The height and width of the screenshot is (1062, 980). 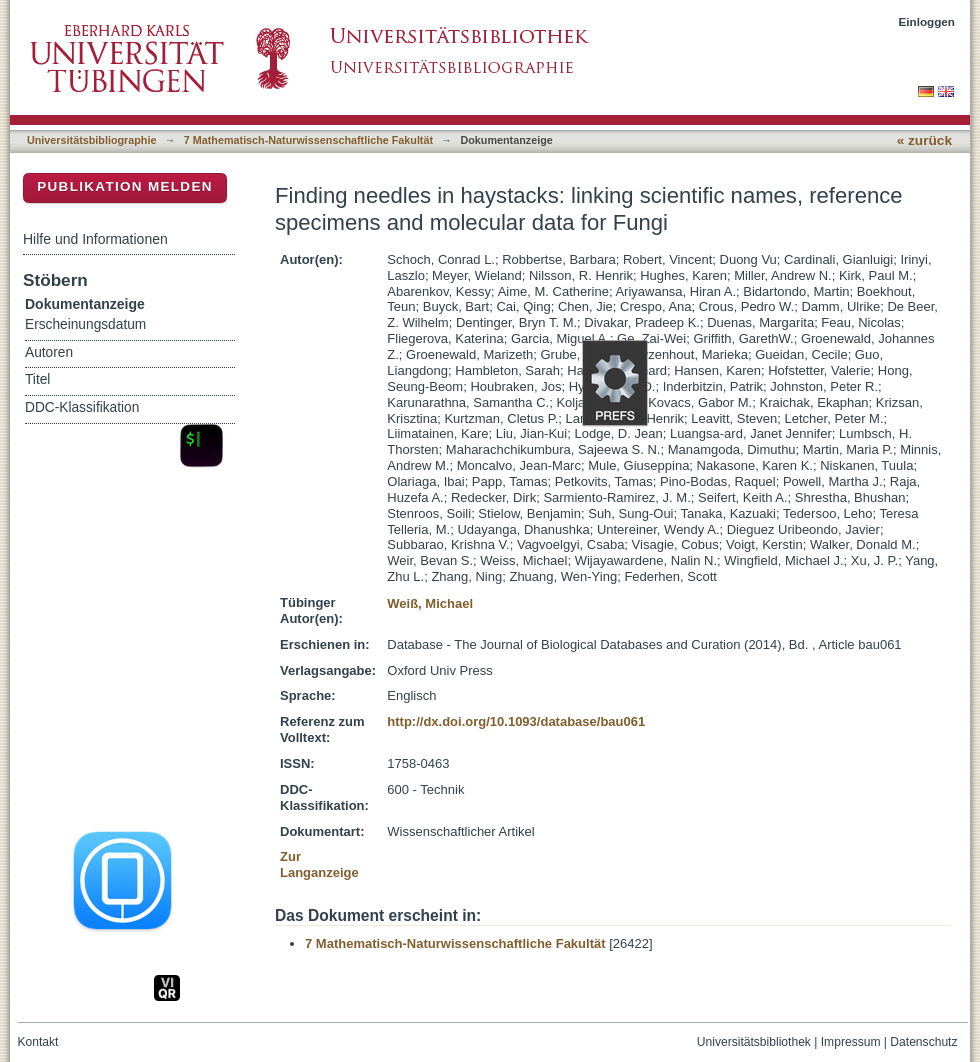 What do you see at coordinates (122, 880) in the screenshot?
I see `preview files or documents quickly` at bounding box center [122, 880].